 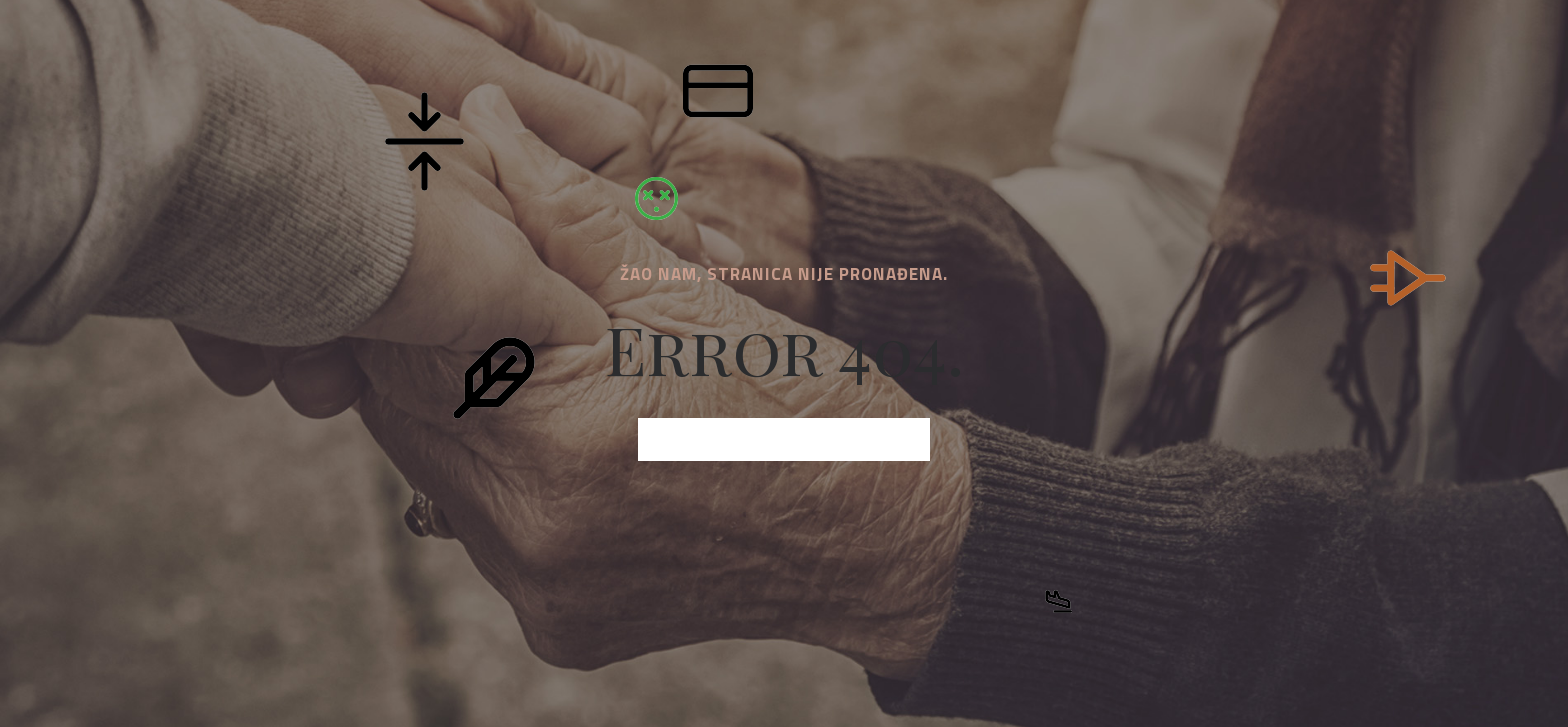 What do you see at coordinates (656, 198) in the screenshot?
I see `indicates an error or failed state` at bounding box center [656, 198].